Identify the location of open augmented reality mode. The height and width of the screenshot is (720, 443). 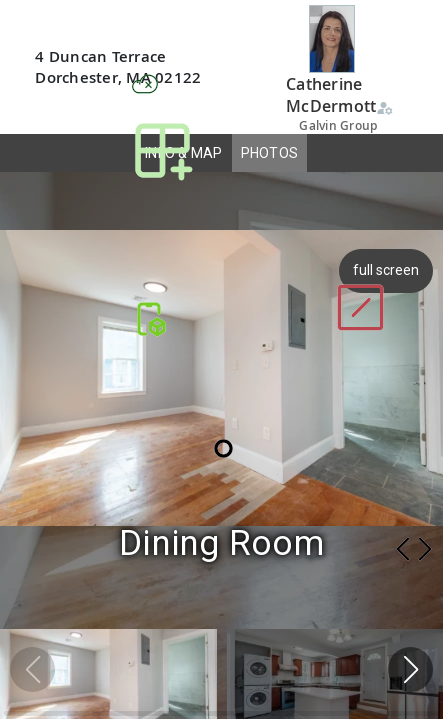
(149, 319).